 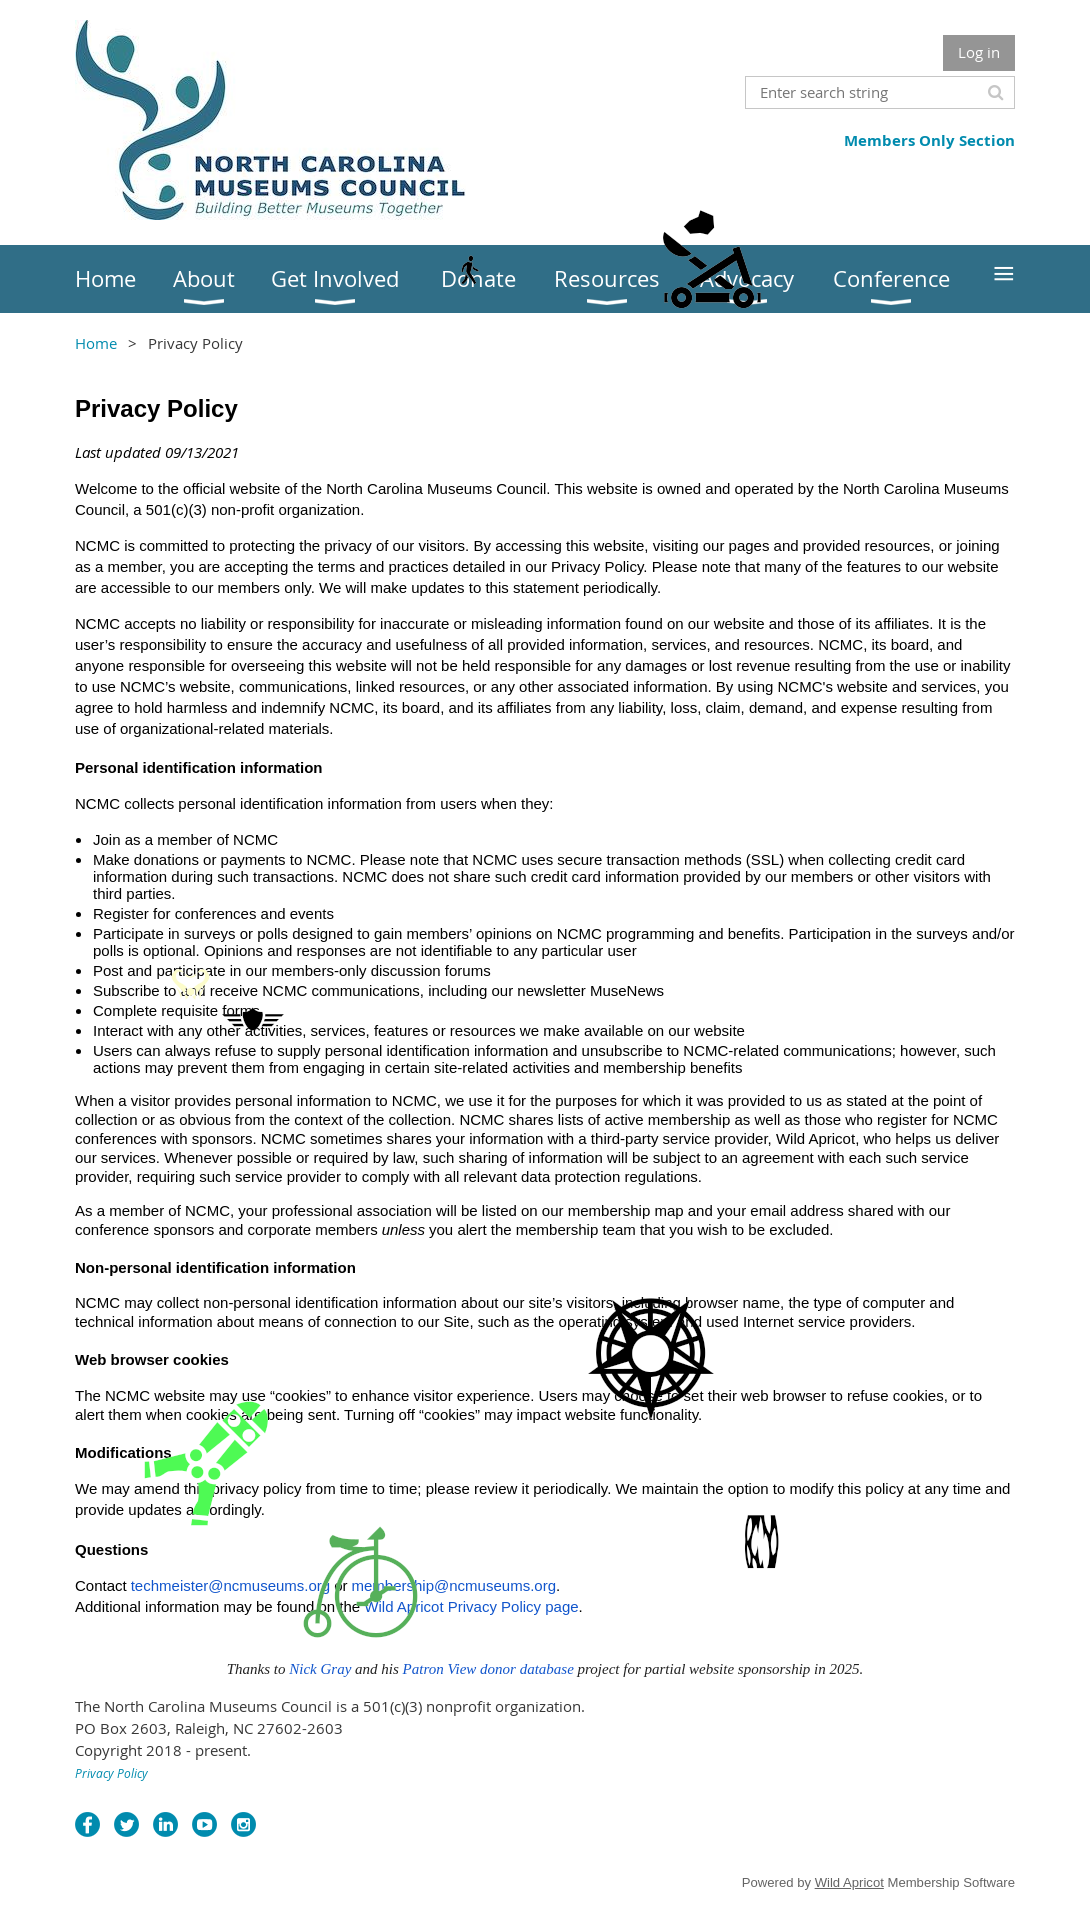 I want to click on launch projectile in siege game, so click(x=712, y=257).